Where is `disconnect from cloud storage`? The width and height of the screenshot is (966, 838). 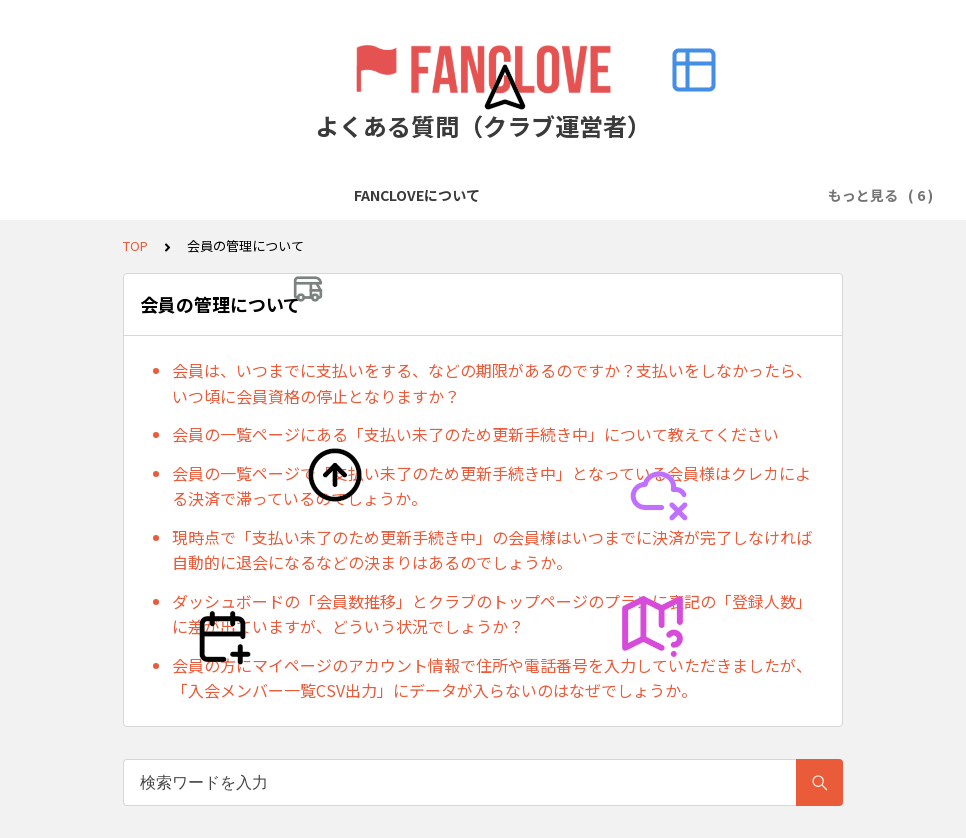 disconnect from cloud storage is located at coordinates (659, 492).